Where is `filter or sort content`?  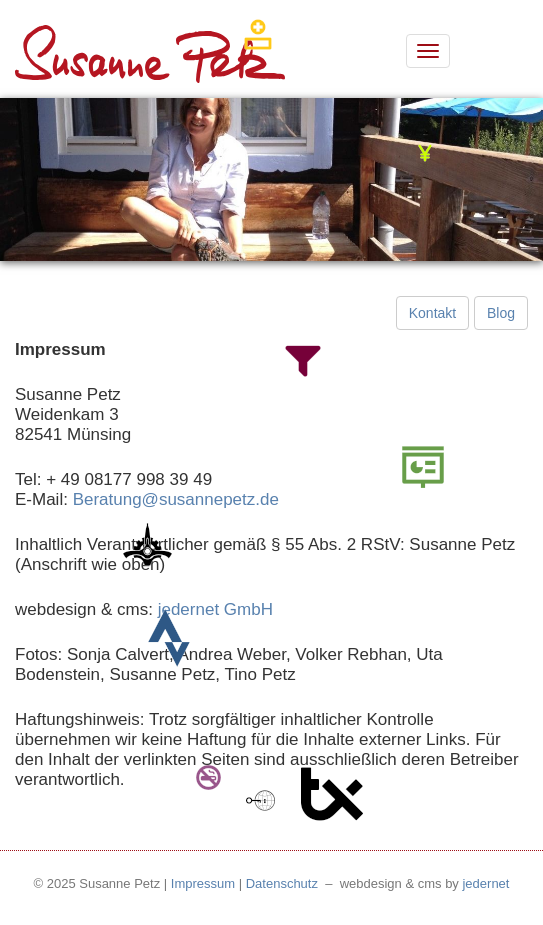
filter or sort content is located at coordinates (303, 359).